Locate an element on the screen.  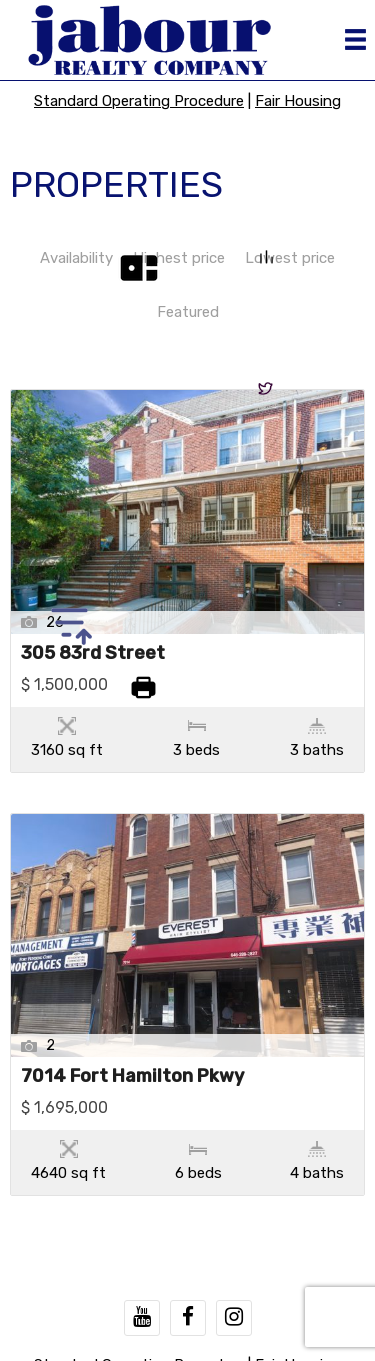
print the current document is located at coordinates (143, 687).